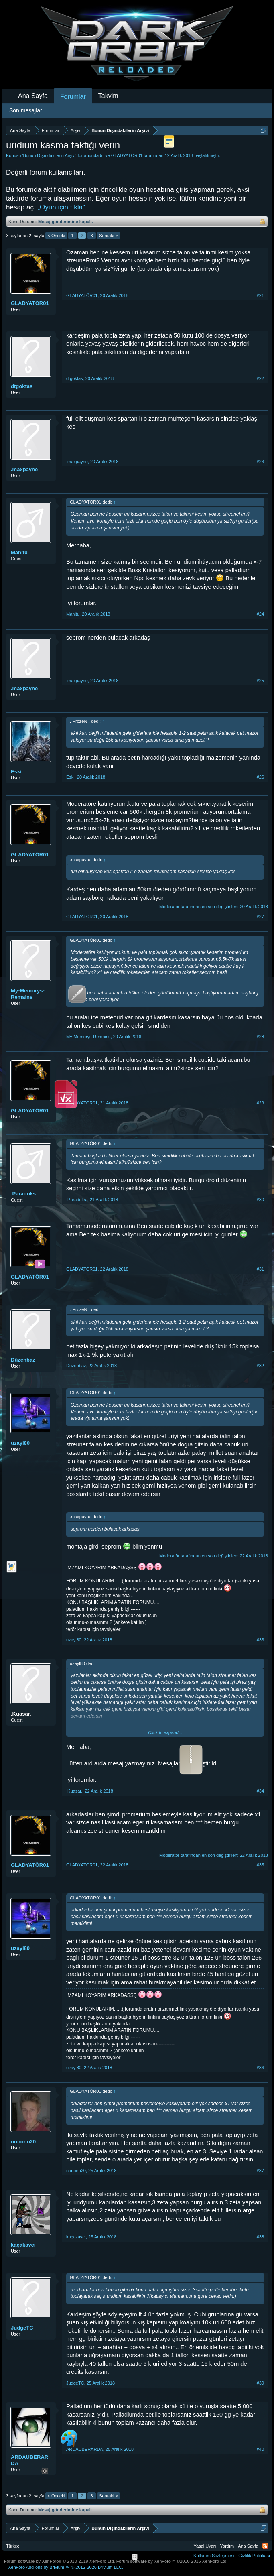  Describe the element at coordinates (66, 1094) in the screenshot. I see `open LibreOffice Math formula editor` at that location.